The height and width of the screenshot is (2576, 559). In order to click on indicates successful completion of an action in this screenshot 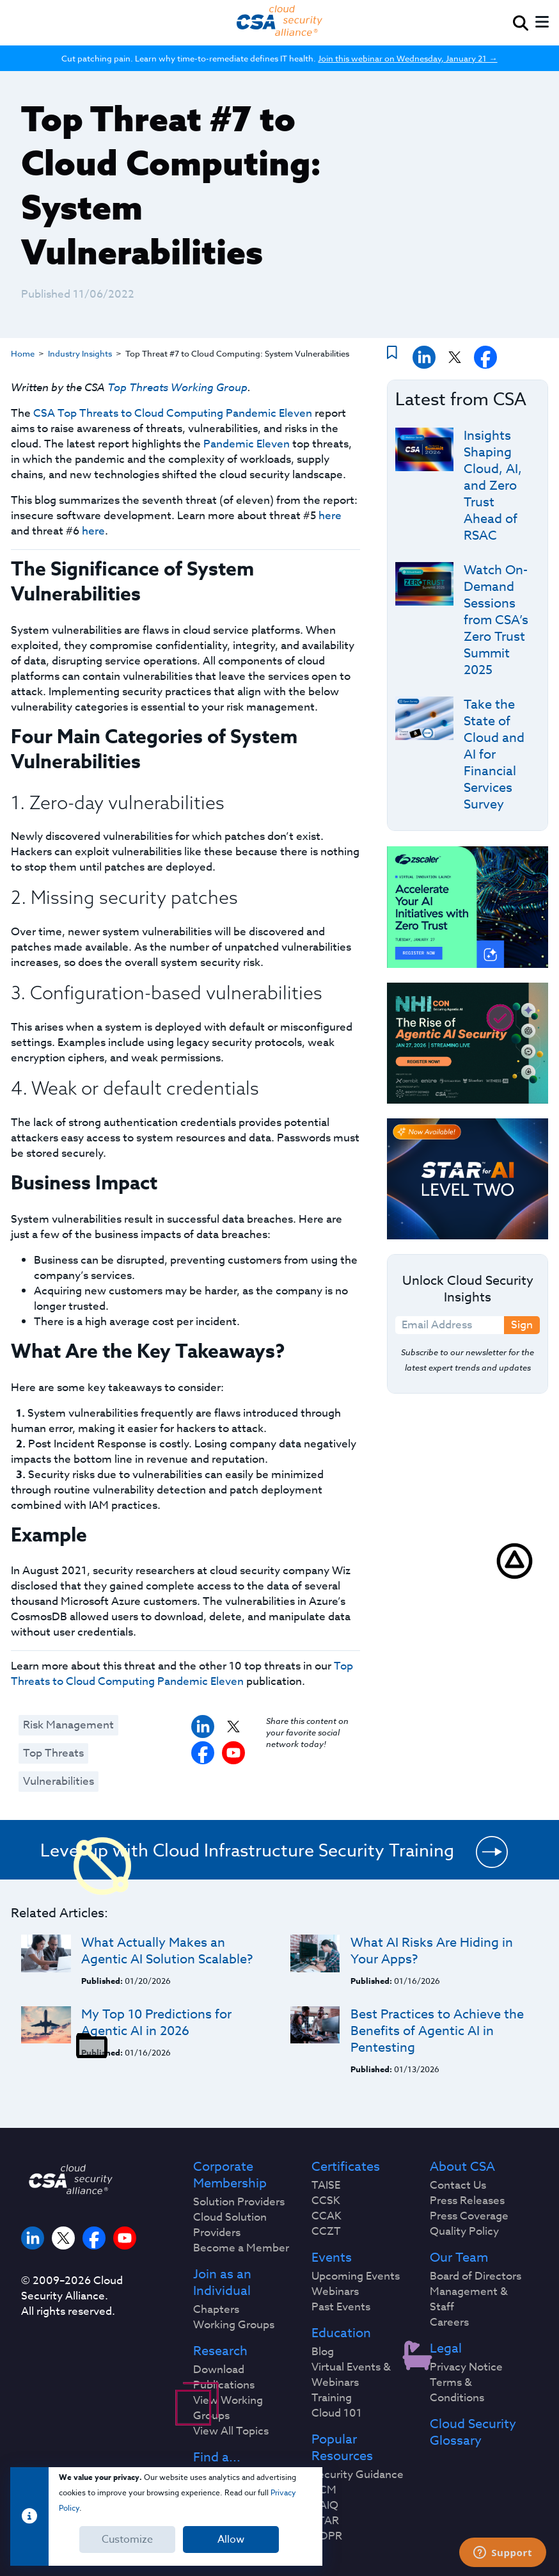, I will do `click(500, 1018)`.